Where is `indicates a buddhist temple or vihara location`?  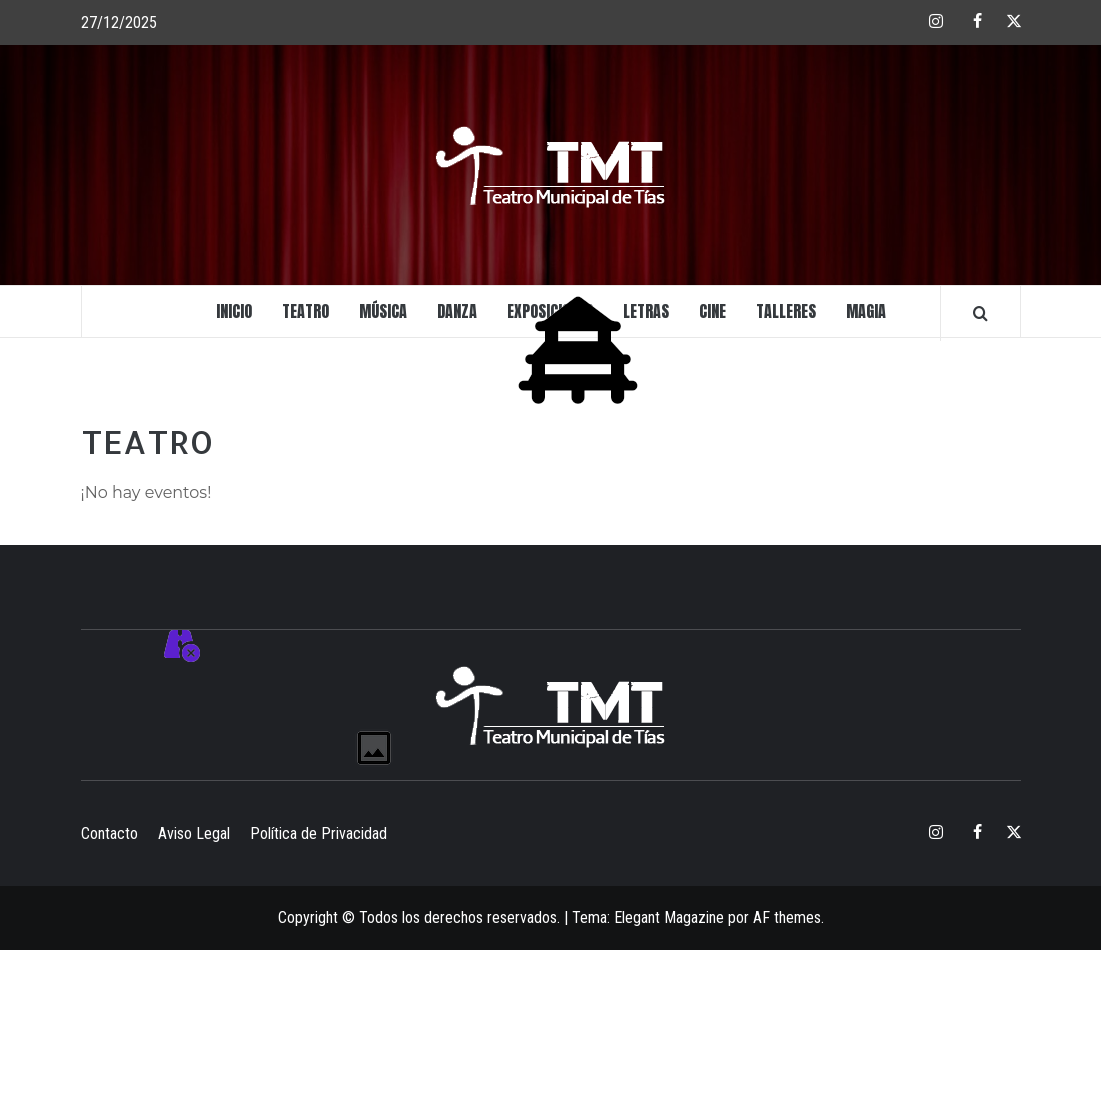 indicates a buddhist temple or vihara location is located at coordinates (578, 351).